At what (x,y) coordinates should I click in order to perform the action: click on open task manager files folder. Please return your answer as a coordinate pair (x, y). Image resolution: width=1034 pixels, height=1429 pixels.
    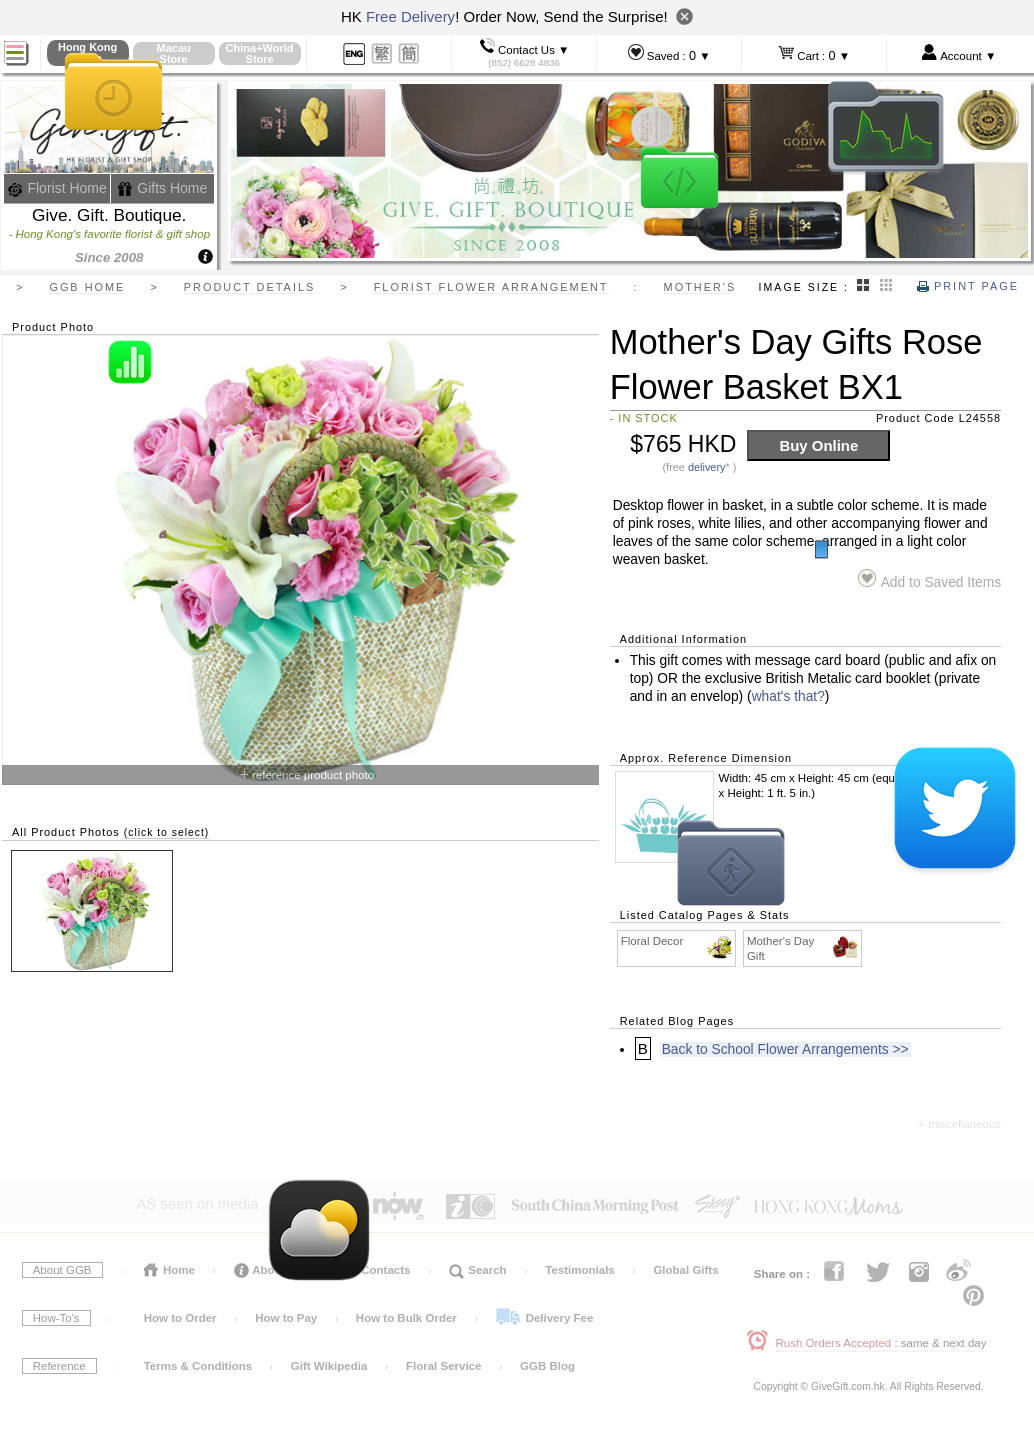
    Looking at the image, I should click on (885, 129).